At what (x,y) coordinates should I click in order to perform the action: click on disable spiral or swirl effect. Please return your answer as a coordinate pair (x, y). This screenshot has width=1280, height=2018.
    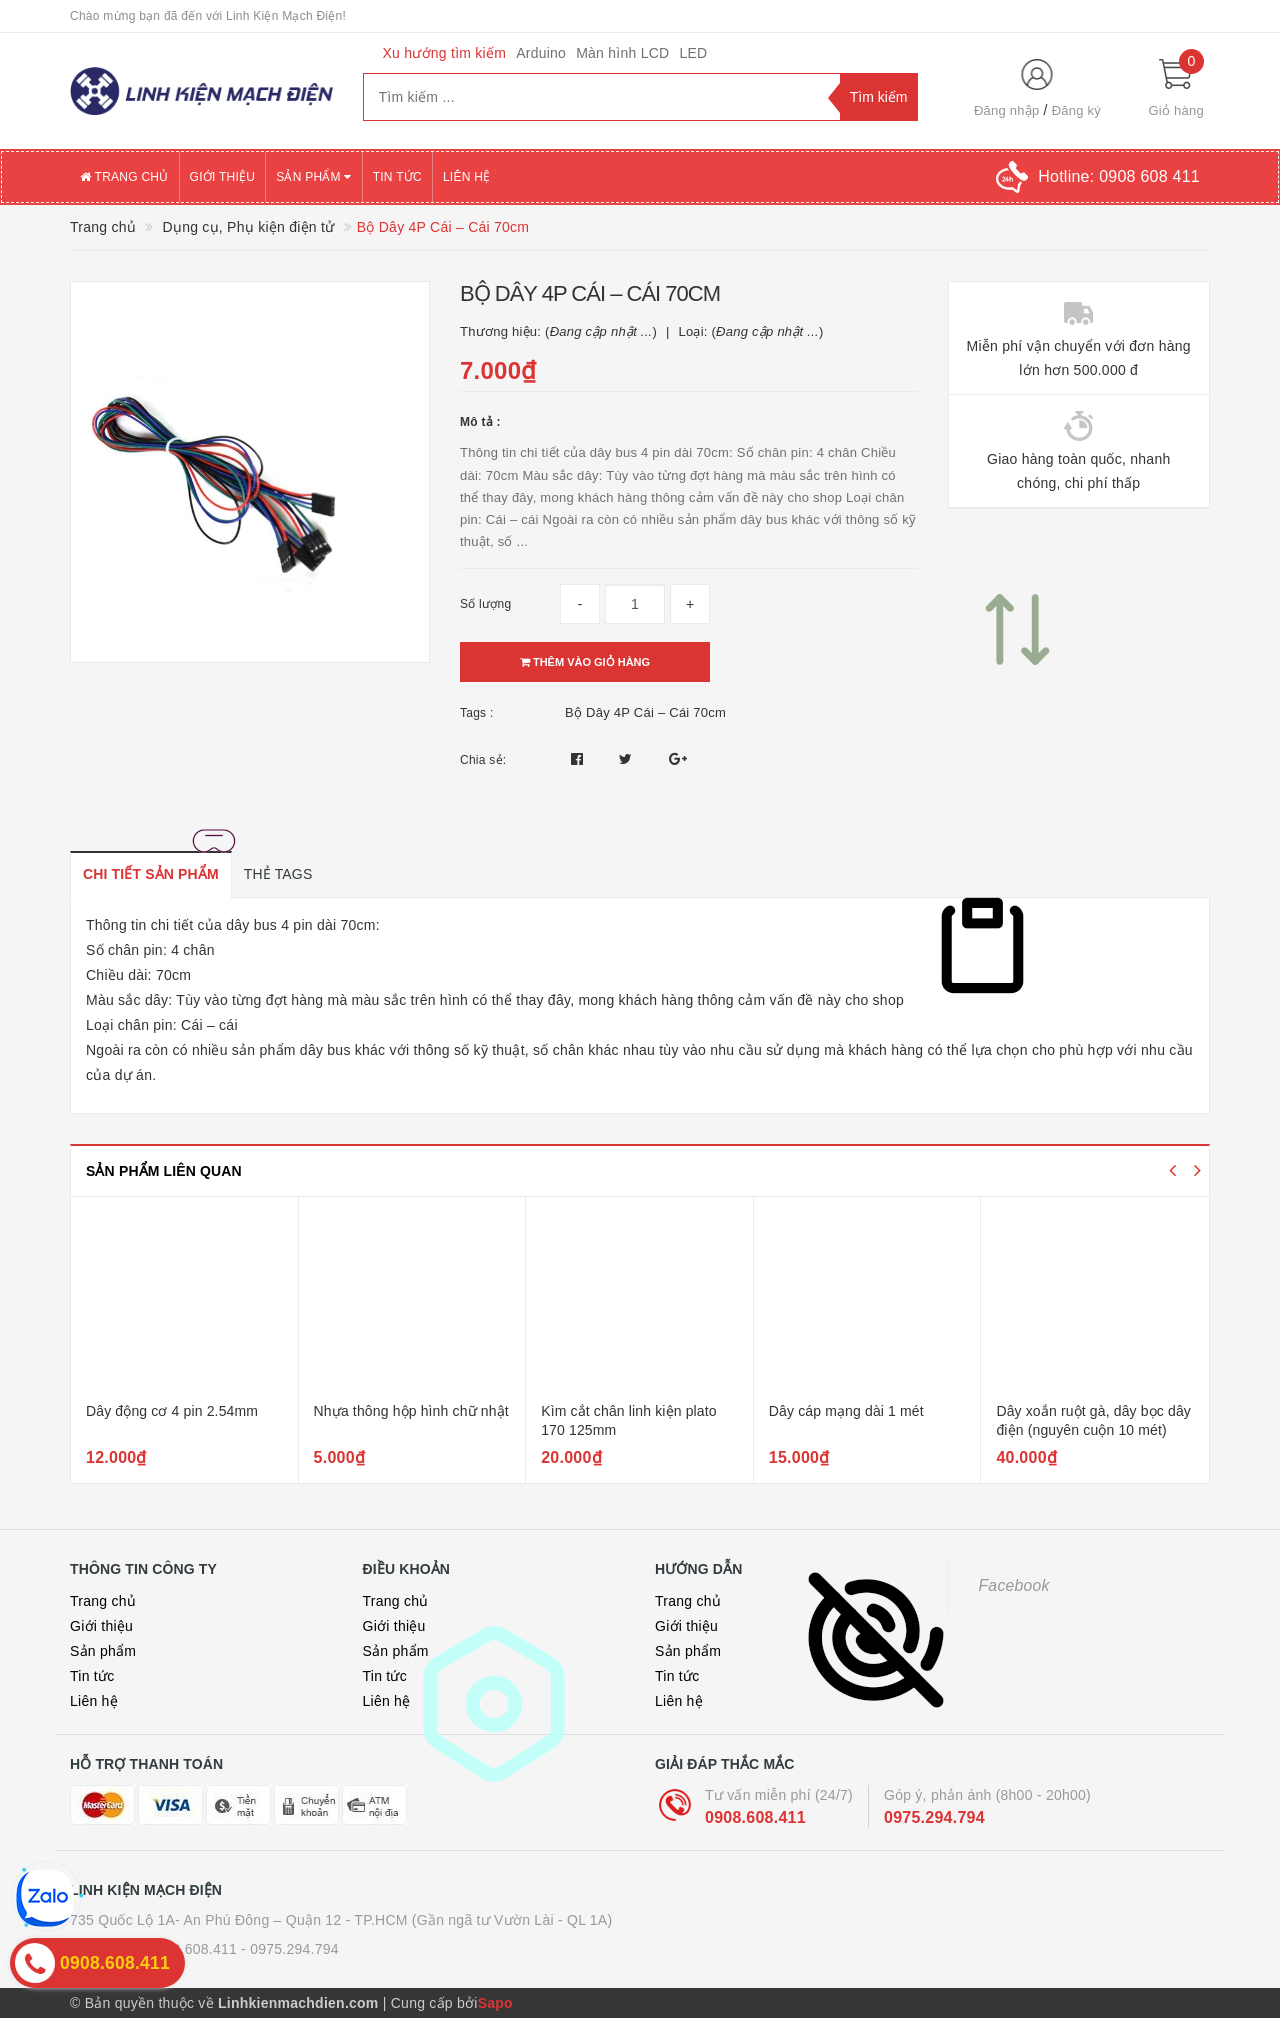
    Looking at the image, I should click on (876, 1640).